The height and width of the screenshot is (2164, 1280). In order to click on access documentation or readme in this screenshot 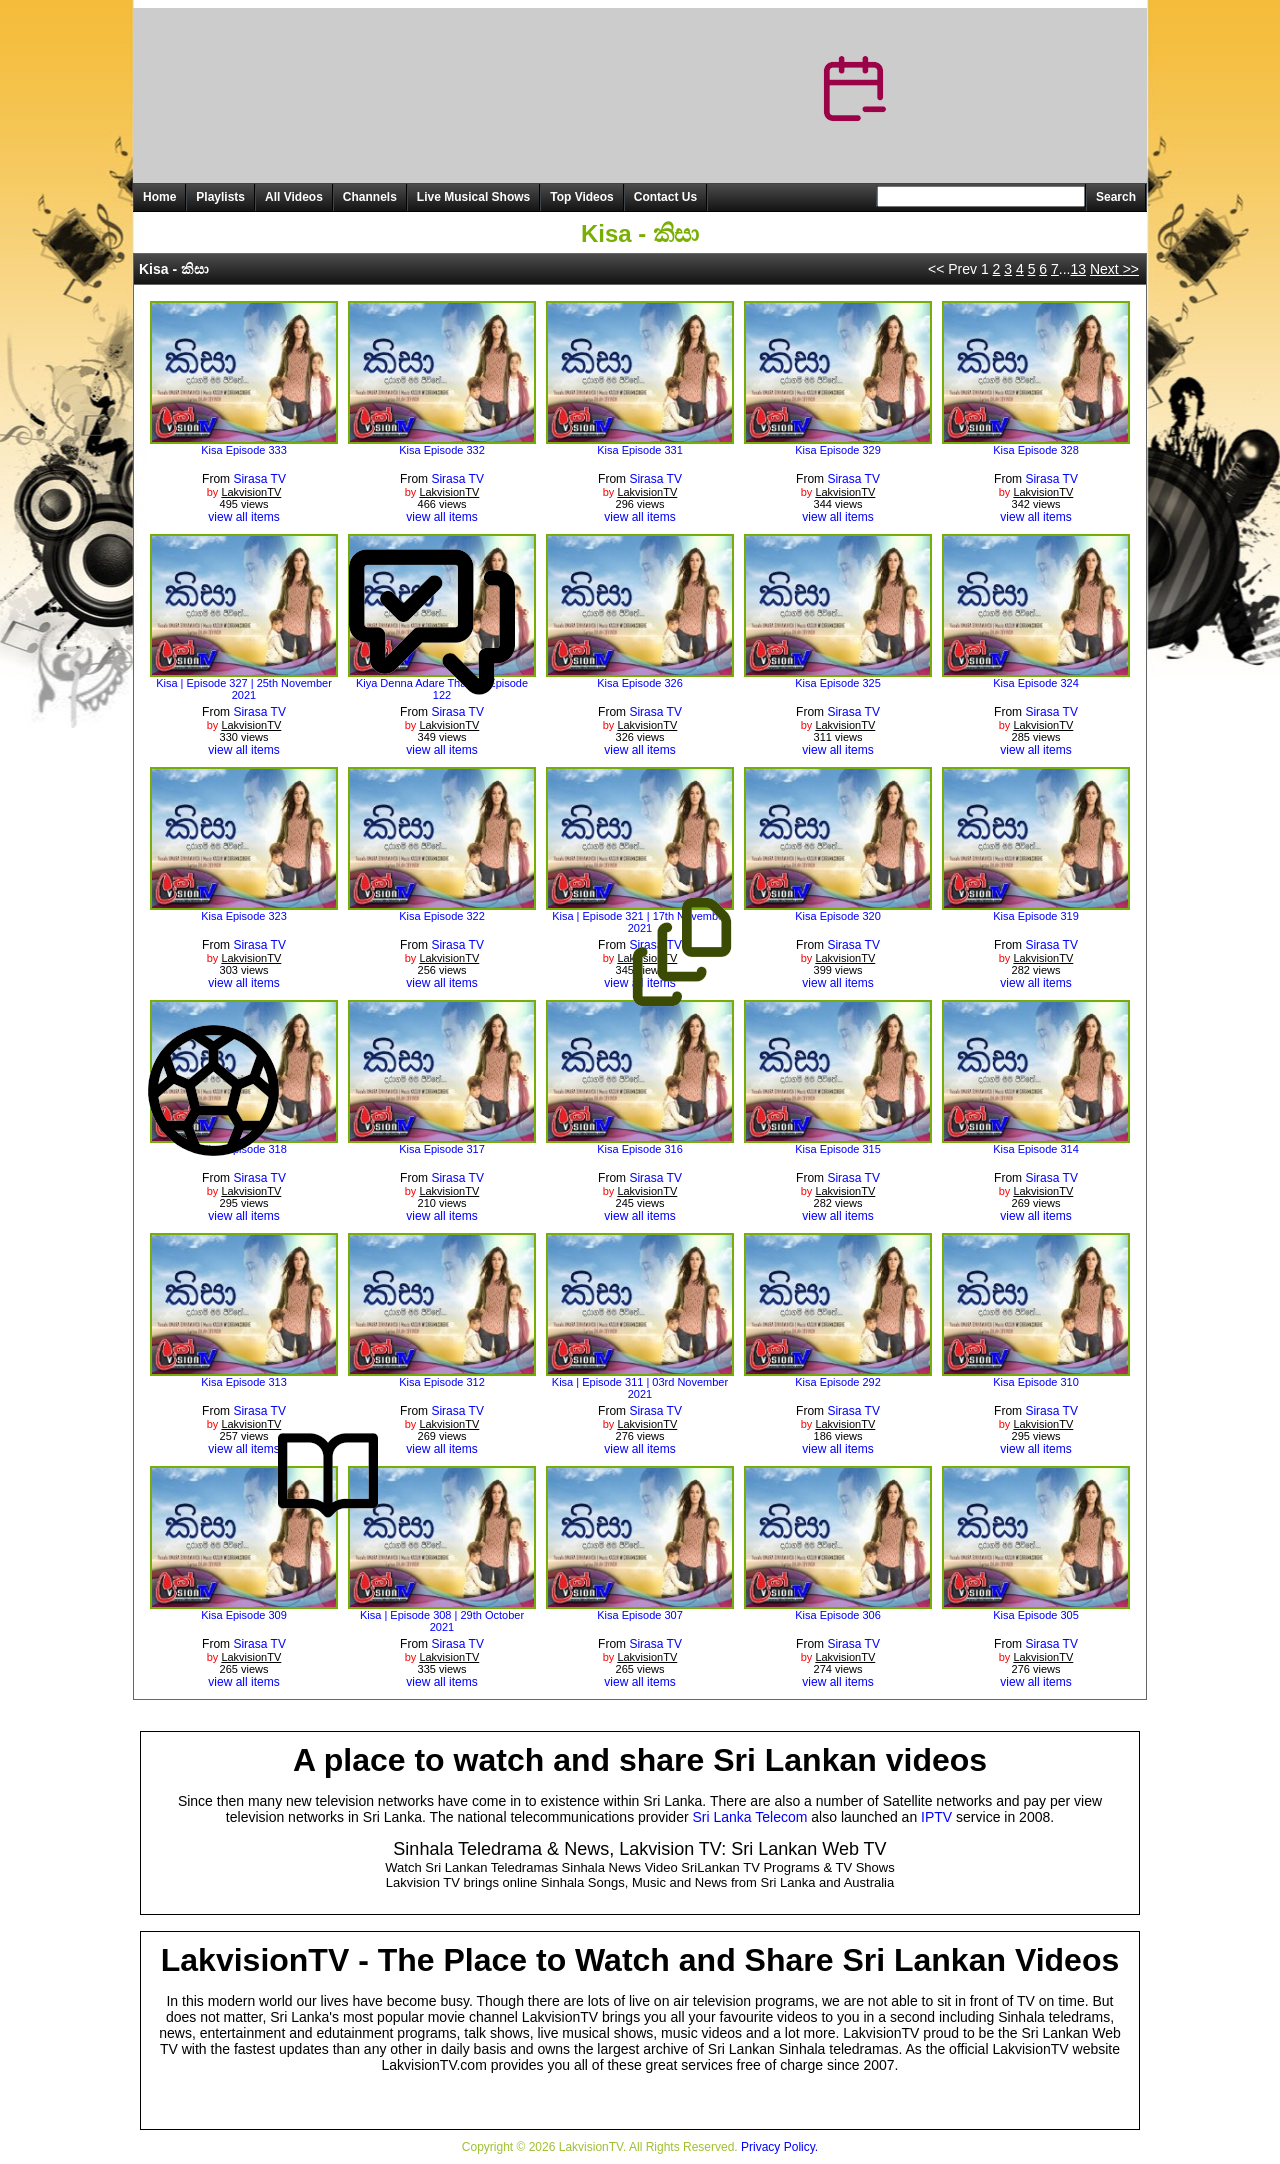, I will do `click(328, 1477)`.